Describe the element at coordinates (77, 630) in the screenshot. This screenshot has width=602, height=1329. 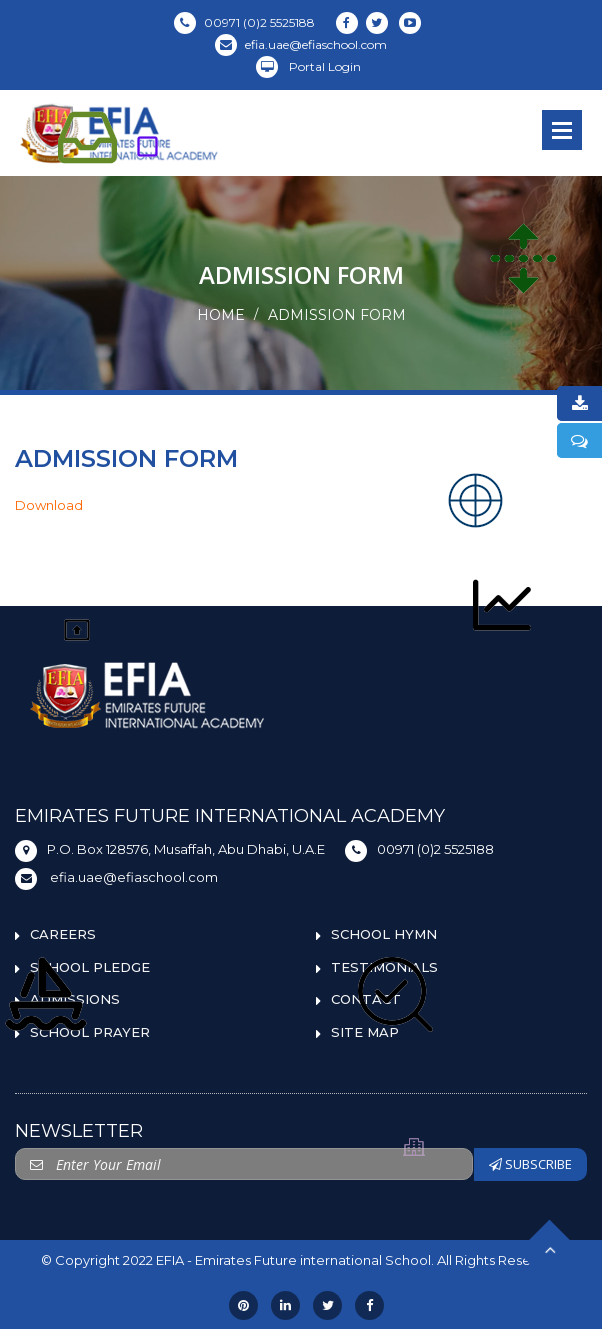
I see `start screen sharing or presentation mode` at that location.